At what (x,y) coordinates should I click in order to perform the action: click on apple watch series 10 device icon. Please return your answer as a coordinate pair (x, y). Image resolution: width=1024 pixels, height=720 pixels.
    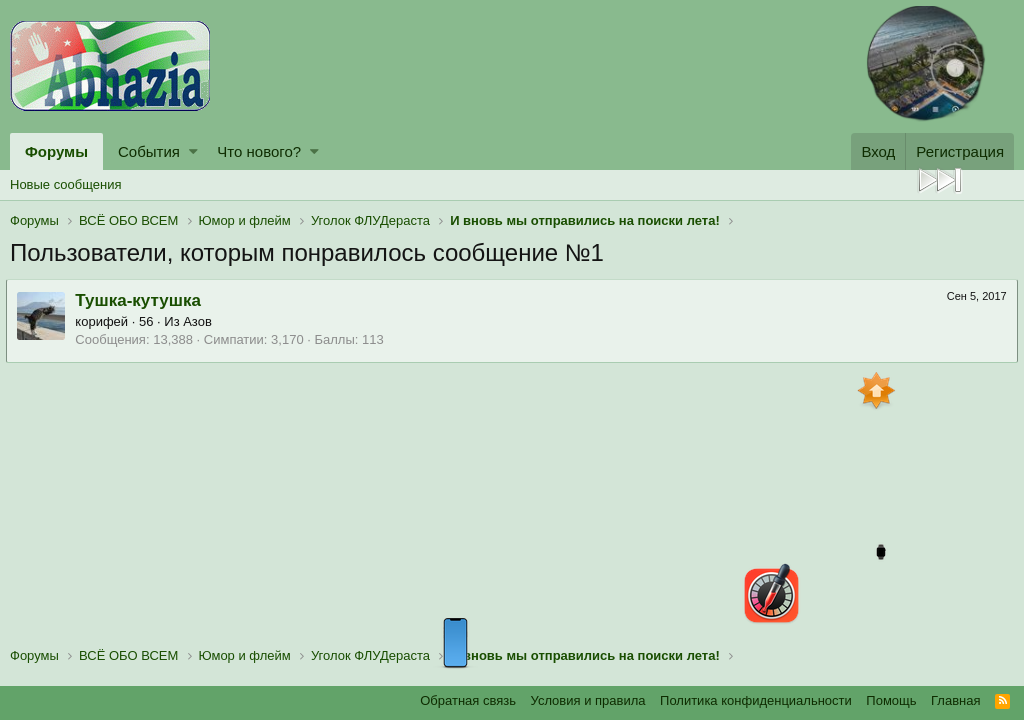
    Looking at the image, I should click on (881, 552).